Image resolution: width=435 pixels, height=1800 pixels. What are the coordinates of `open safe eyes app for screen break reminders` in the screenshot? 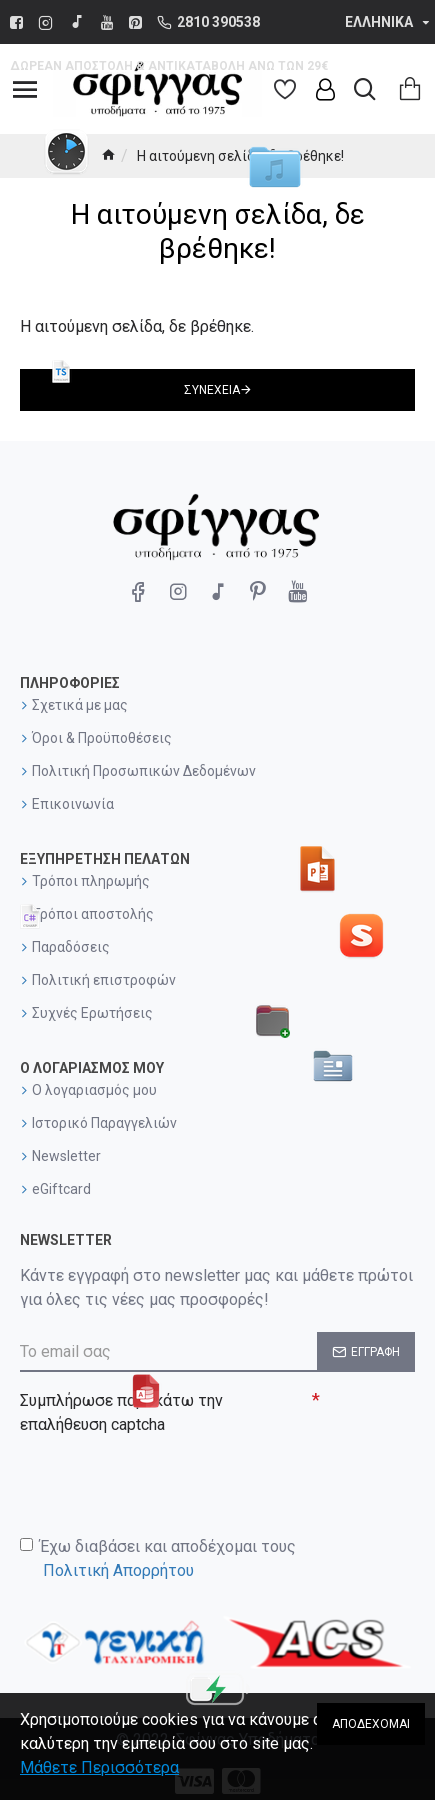 It's located at (66, 151).